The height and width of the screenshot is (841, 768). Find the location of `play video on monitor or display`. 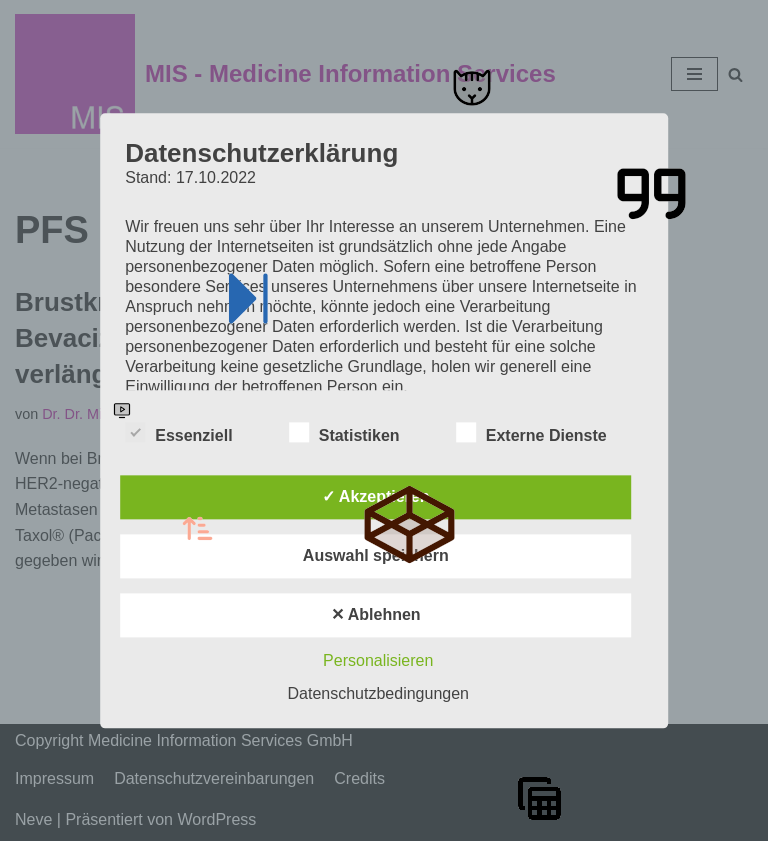

play video on monitor or display is located at coordinates (122, 410).